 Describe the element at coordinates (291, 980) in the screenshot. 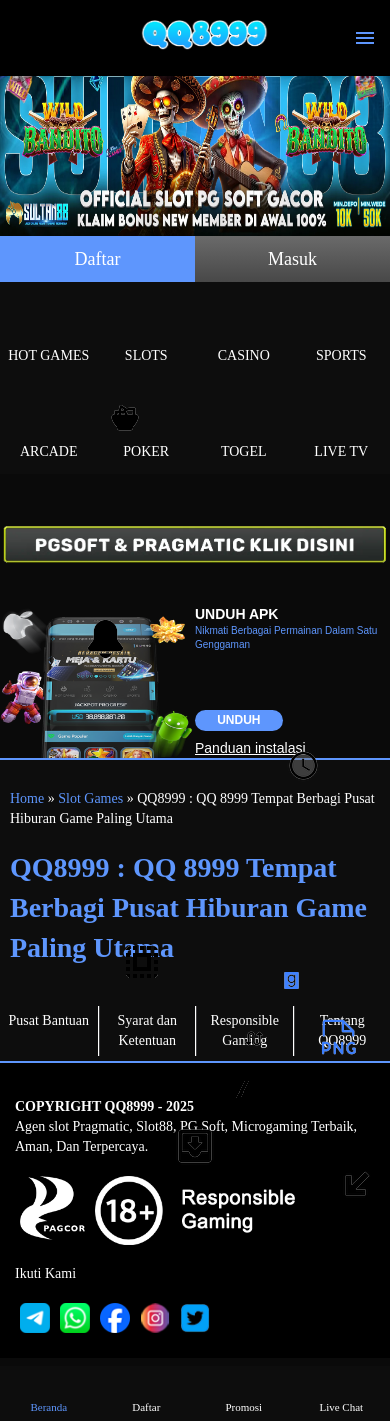

I see `open Goodreads app` at that location.